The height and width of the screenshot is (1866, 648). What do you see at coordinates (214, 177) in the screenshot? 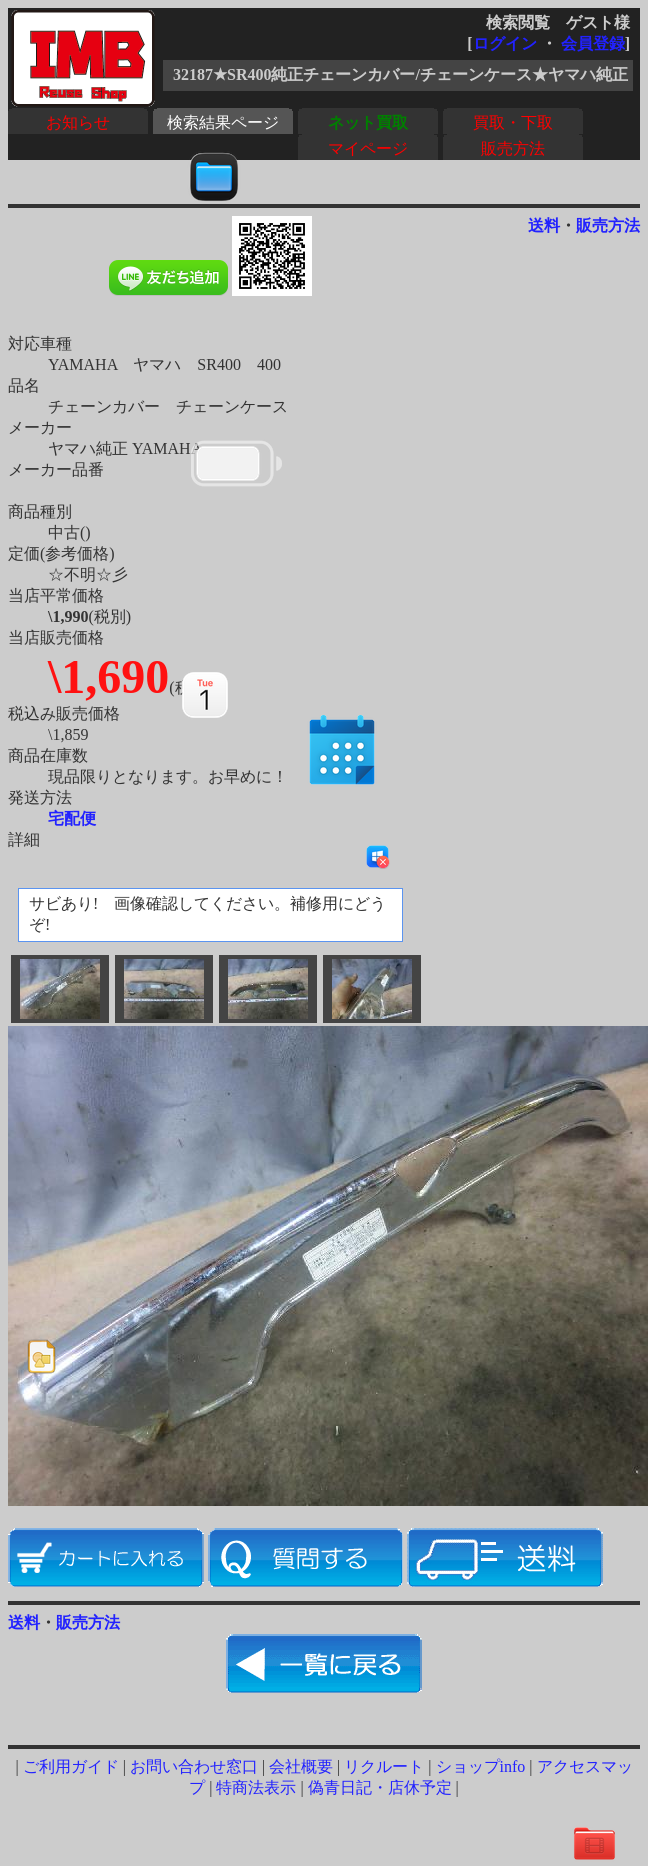
I see `open the files app` at bounding box center [214, 177].